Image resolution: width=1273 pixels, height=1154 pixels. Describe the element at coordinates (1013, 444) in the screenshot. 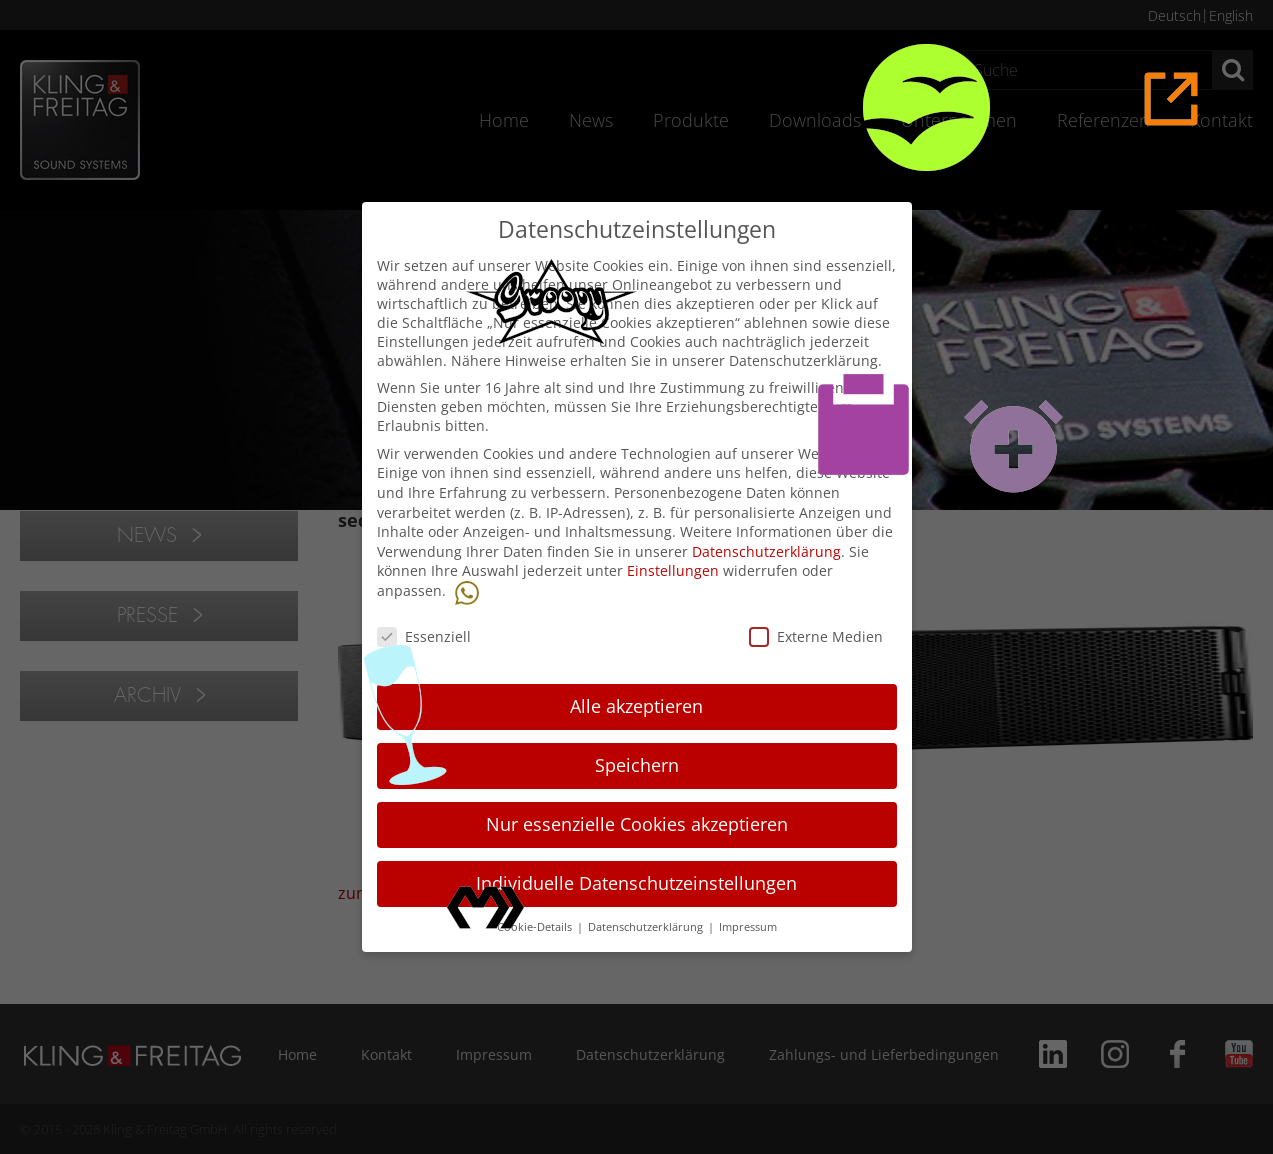

I see `add a new alarm` at that location.